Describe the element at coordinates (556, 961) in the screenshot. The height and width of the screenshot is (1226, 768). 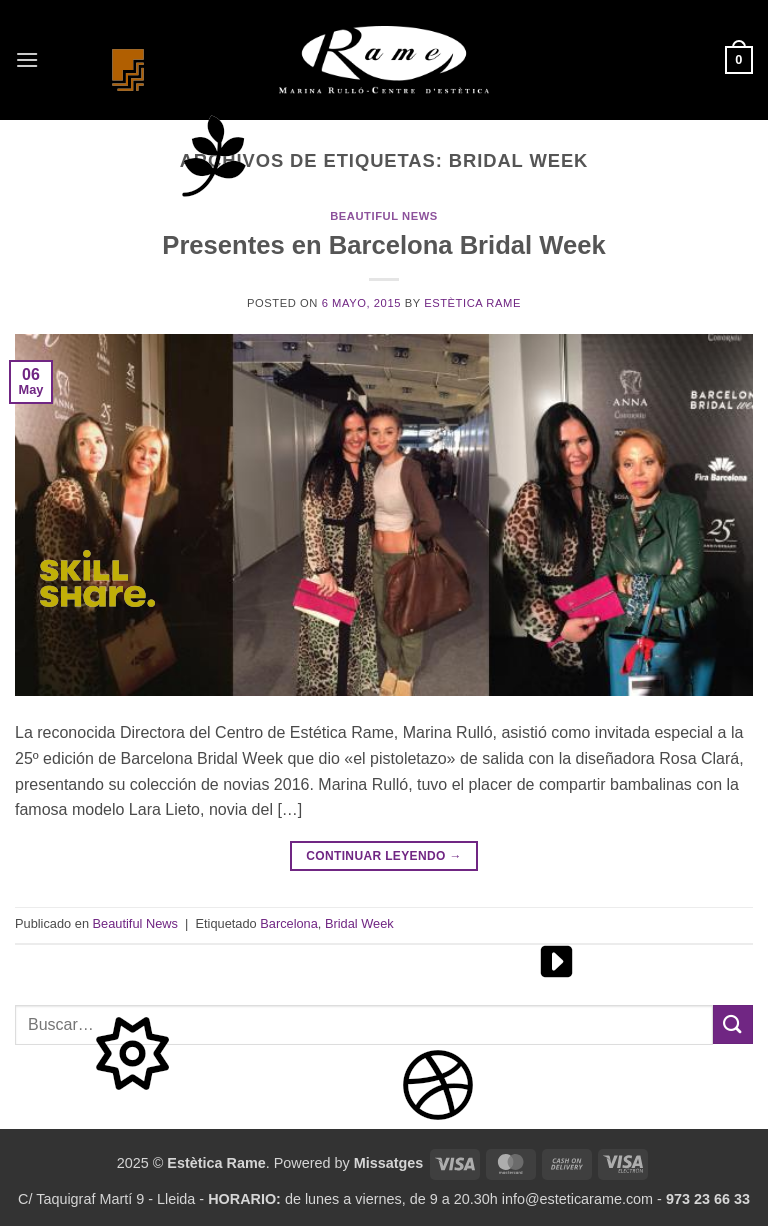
I see `play media or start video` at that location.